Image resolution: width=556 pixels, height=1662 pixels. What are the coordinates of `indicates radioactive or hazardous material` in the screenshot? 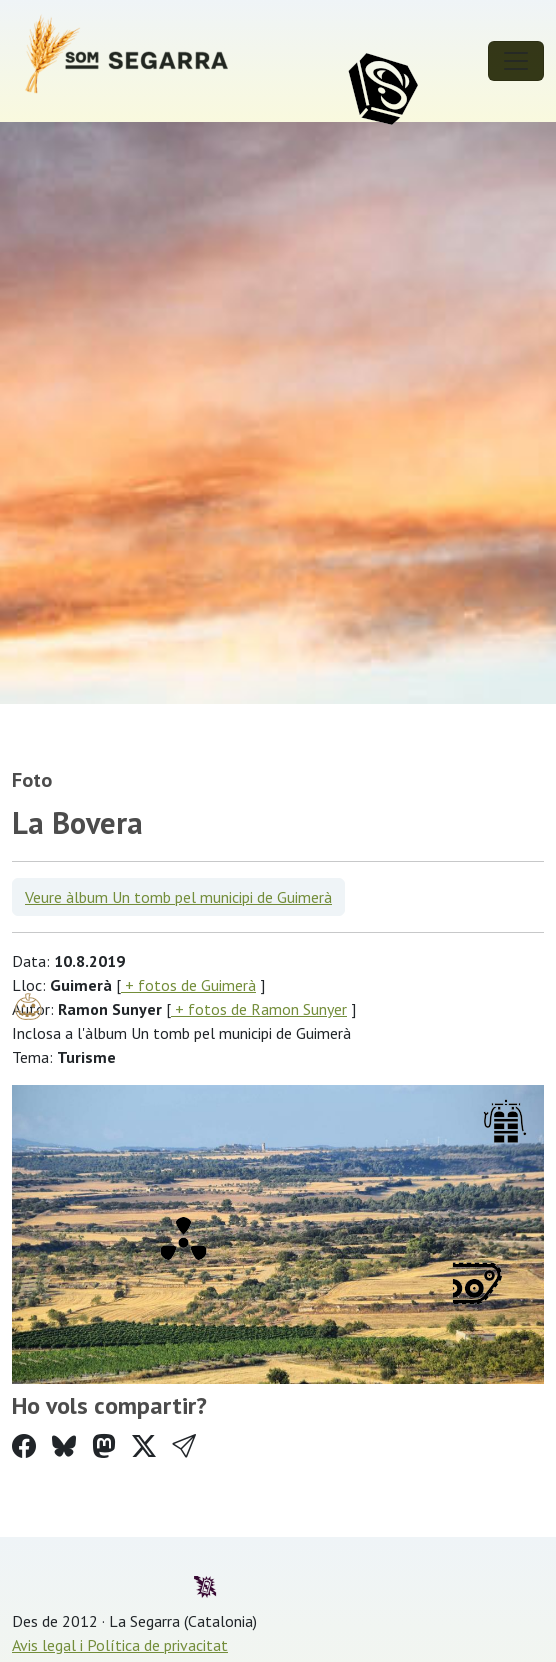 It's located at (183, 1238).